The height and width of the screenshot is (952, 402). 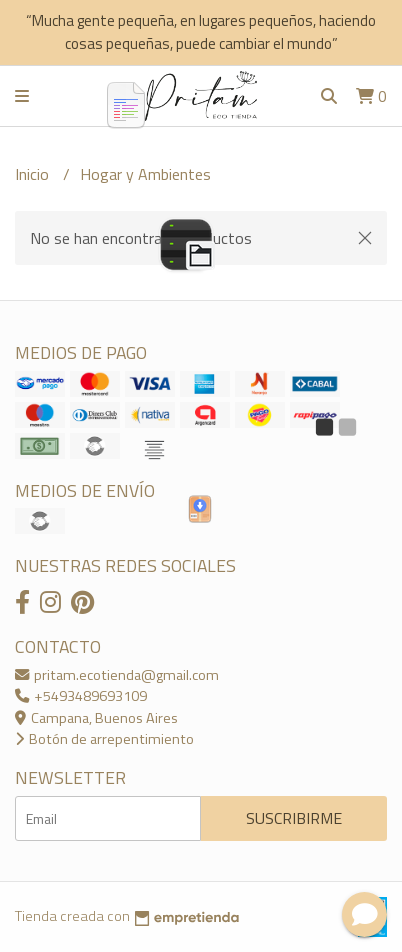 I want to click on configure ftp server settings, so click(x=186, y=245).